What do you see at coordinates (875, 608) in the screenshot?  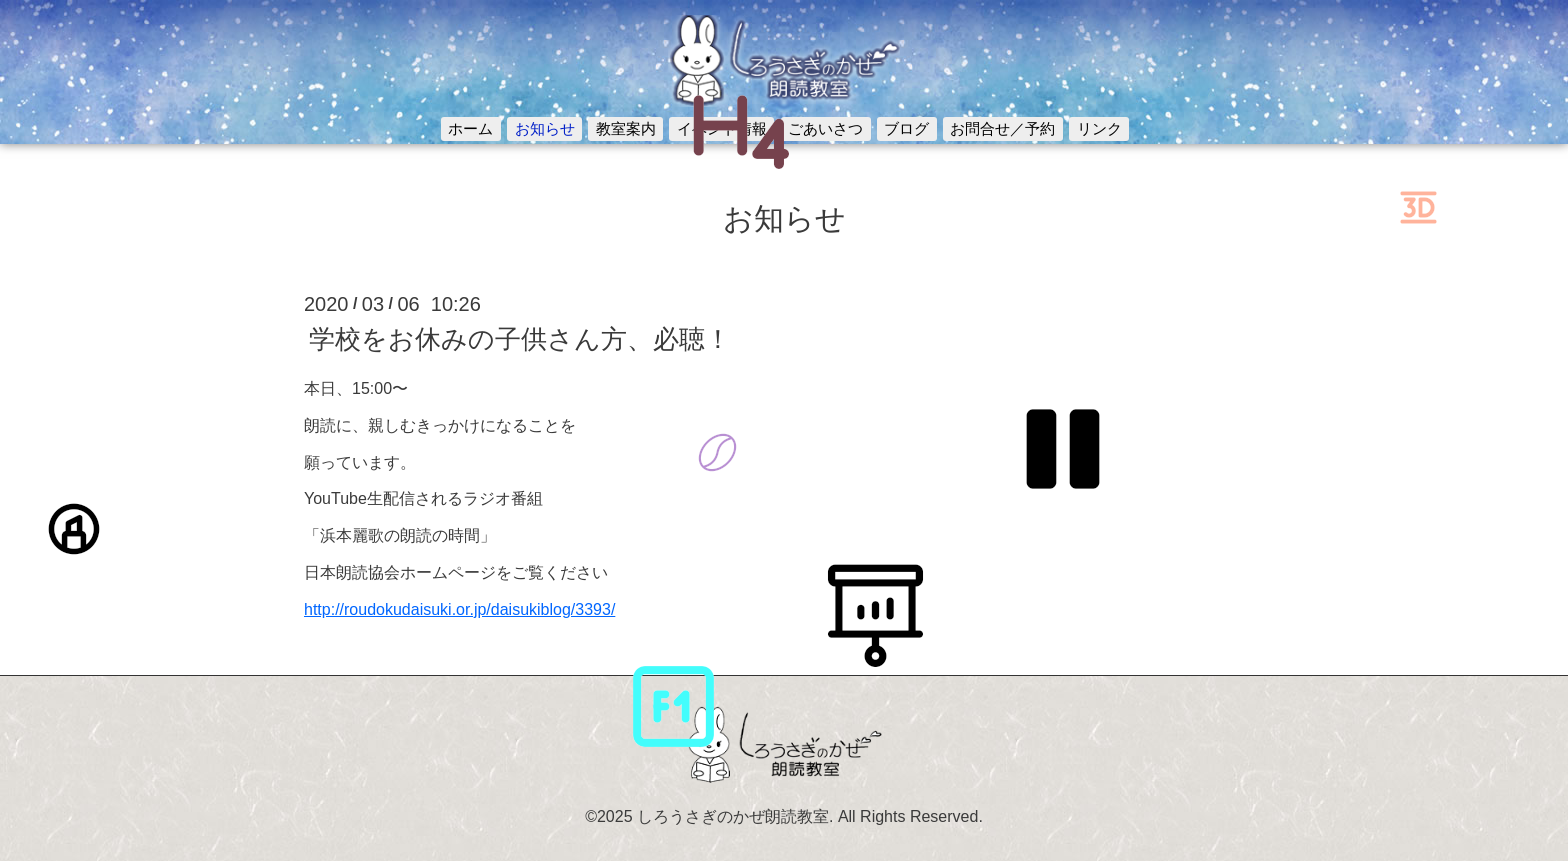 I see `view presentation with data charts` at bounding box center [875, 608].